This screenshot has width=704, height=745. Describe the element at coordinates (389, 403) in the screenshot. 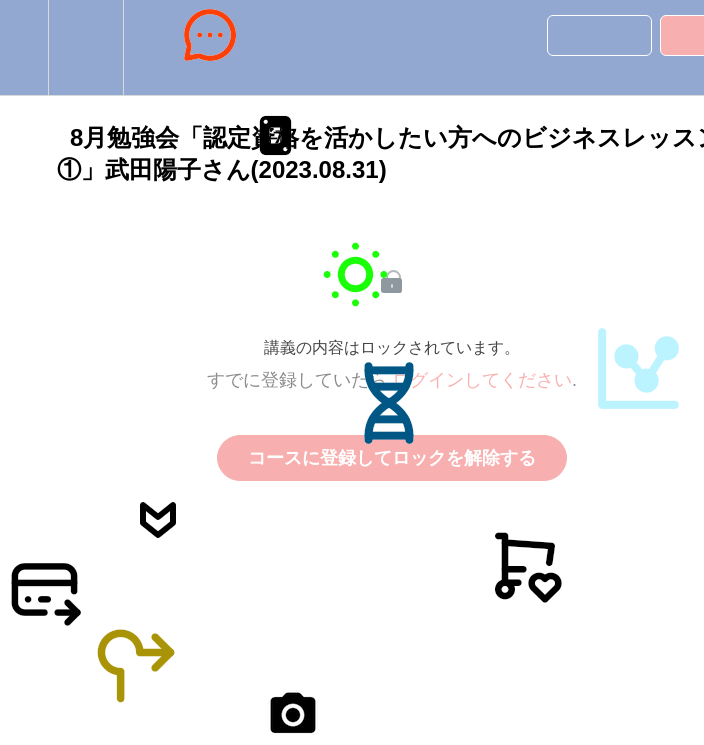

I see `view genetic or DNA information` at that location.